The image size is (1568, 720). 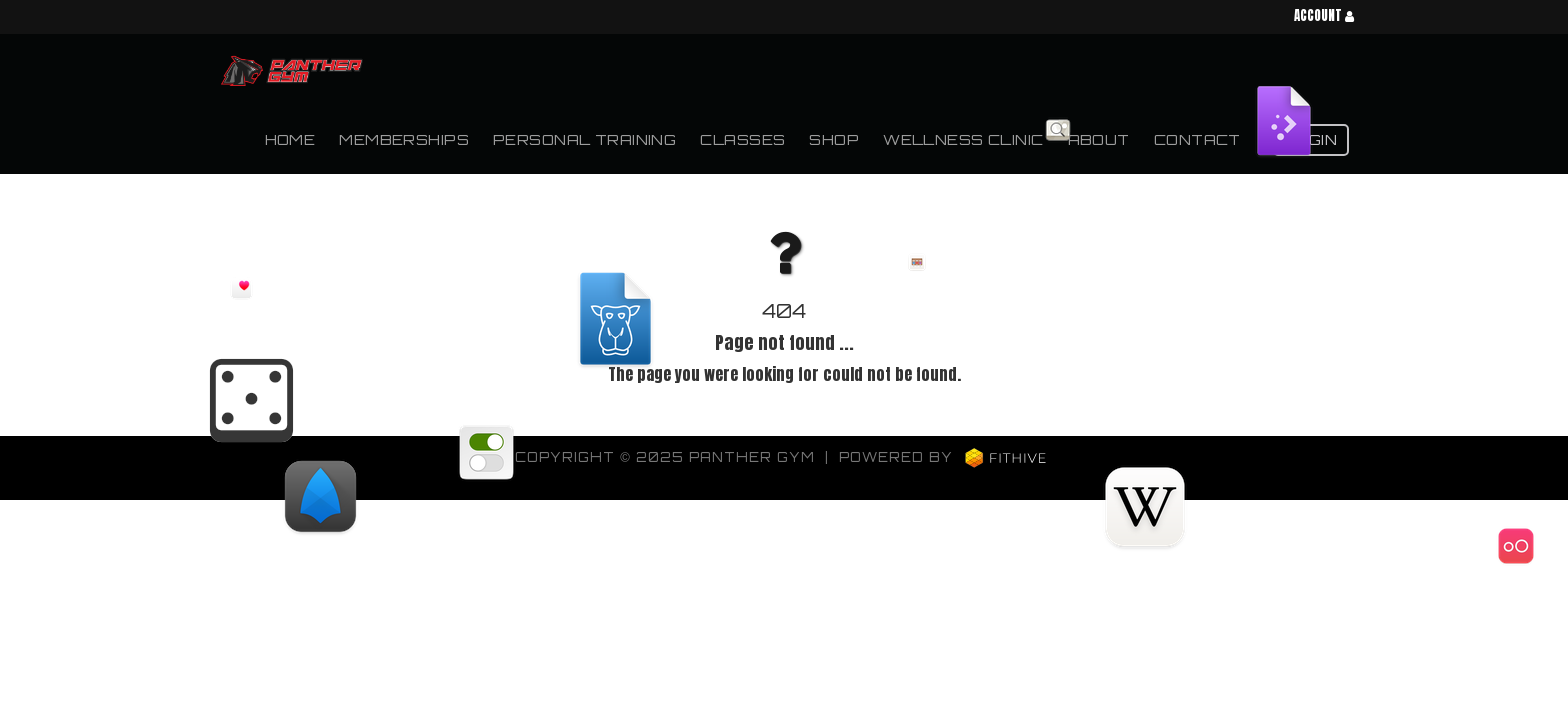 What do you see at coordinates (1516, 546) in the screenshot?
I see `launch genymotion android emulator` at bounding box center [1516, 546].